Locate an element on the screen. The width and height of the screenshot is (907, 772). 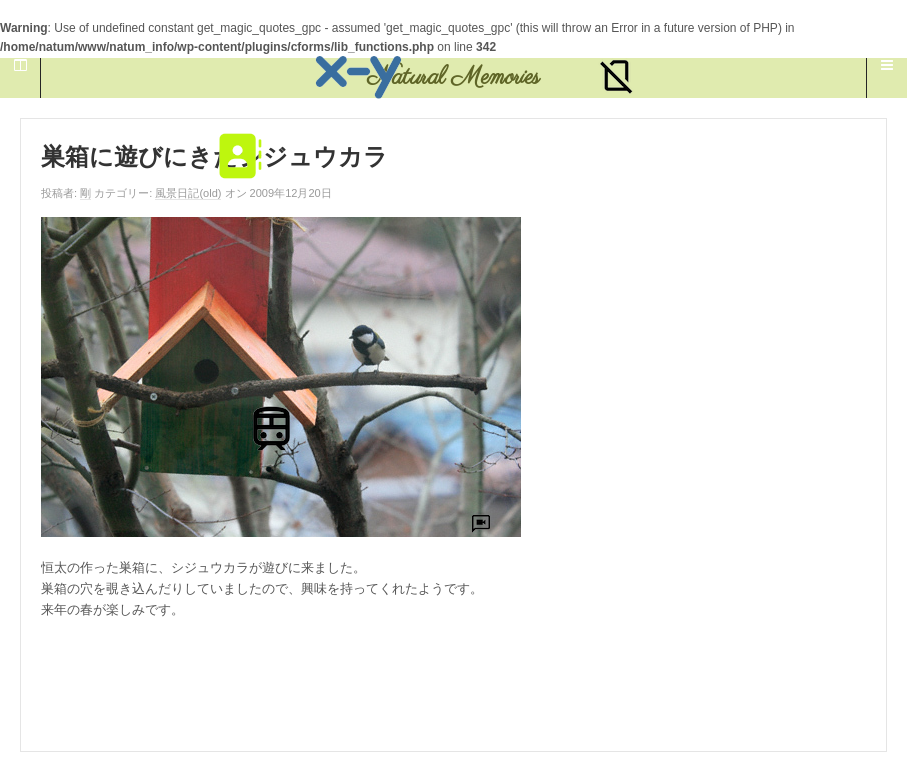
view train schedules or routes is located at coordinates (271, 429).